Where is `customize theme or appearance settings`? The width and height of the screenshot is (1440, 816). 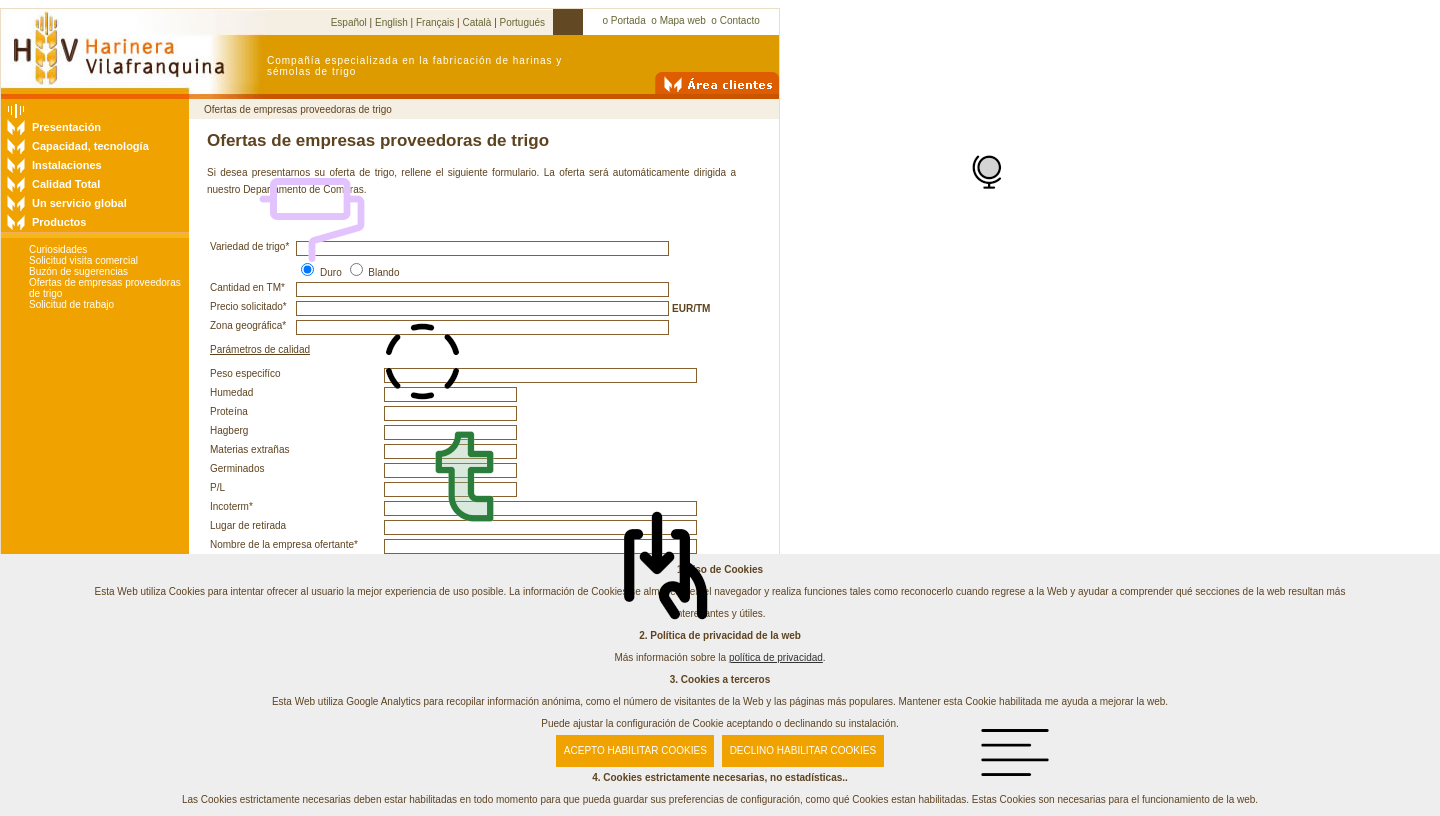
customize theme or appearance settings is located at coordinates (312, 213).